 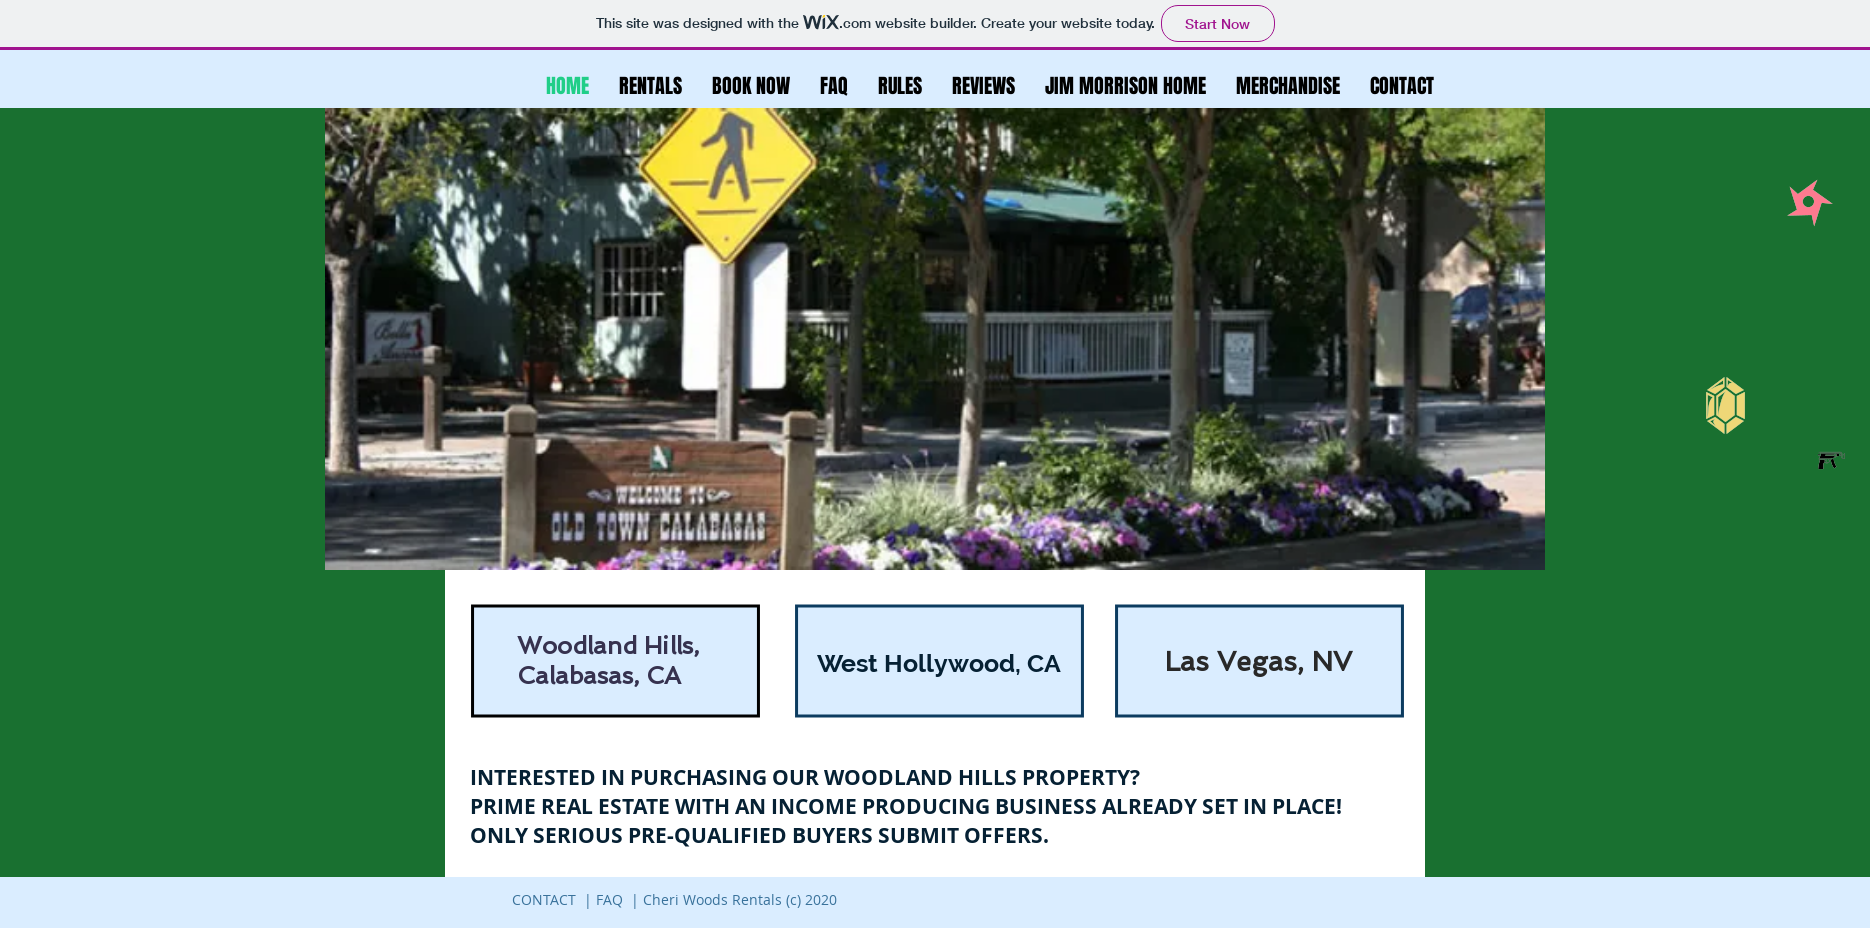 What do you see at coordinates (1831, 460) in the screenshot?
I see `select skorpion submachine gun in weapon loadout` at bounding box center [1831, 460].